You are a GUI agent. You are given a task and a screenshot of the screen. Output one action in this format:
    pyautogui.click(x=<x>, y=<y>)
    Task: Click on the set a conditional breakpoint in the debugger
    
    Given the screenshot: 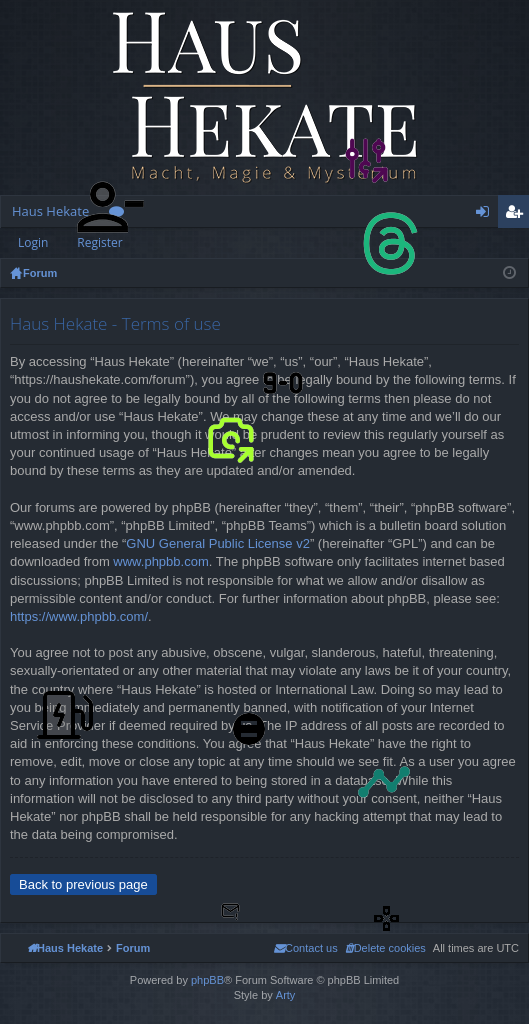 What is the action you would take?
    pyautogui.click(x=249, y=729)
    